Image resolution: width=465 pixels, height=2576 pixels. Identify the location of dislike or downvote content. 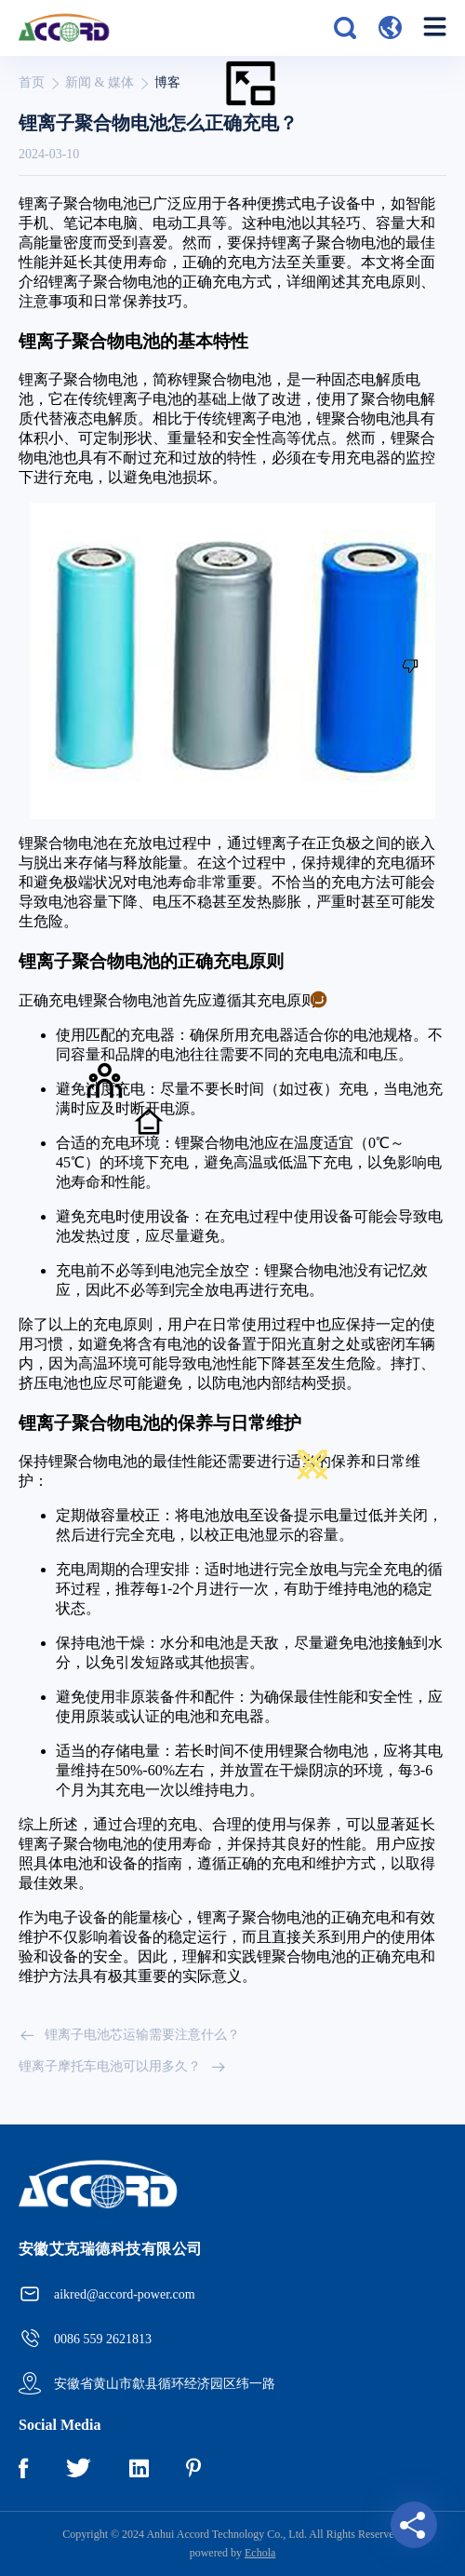
(410, 666).